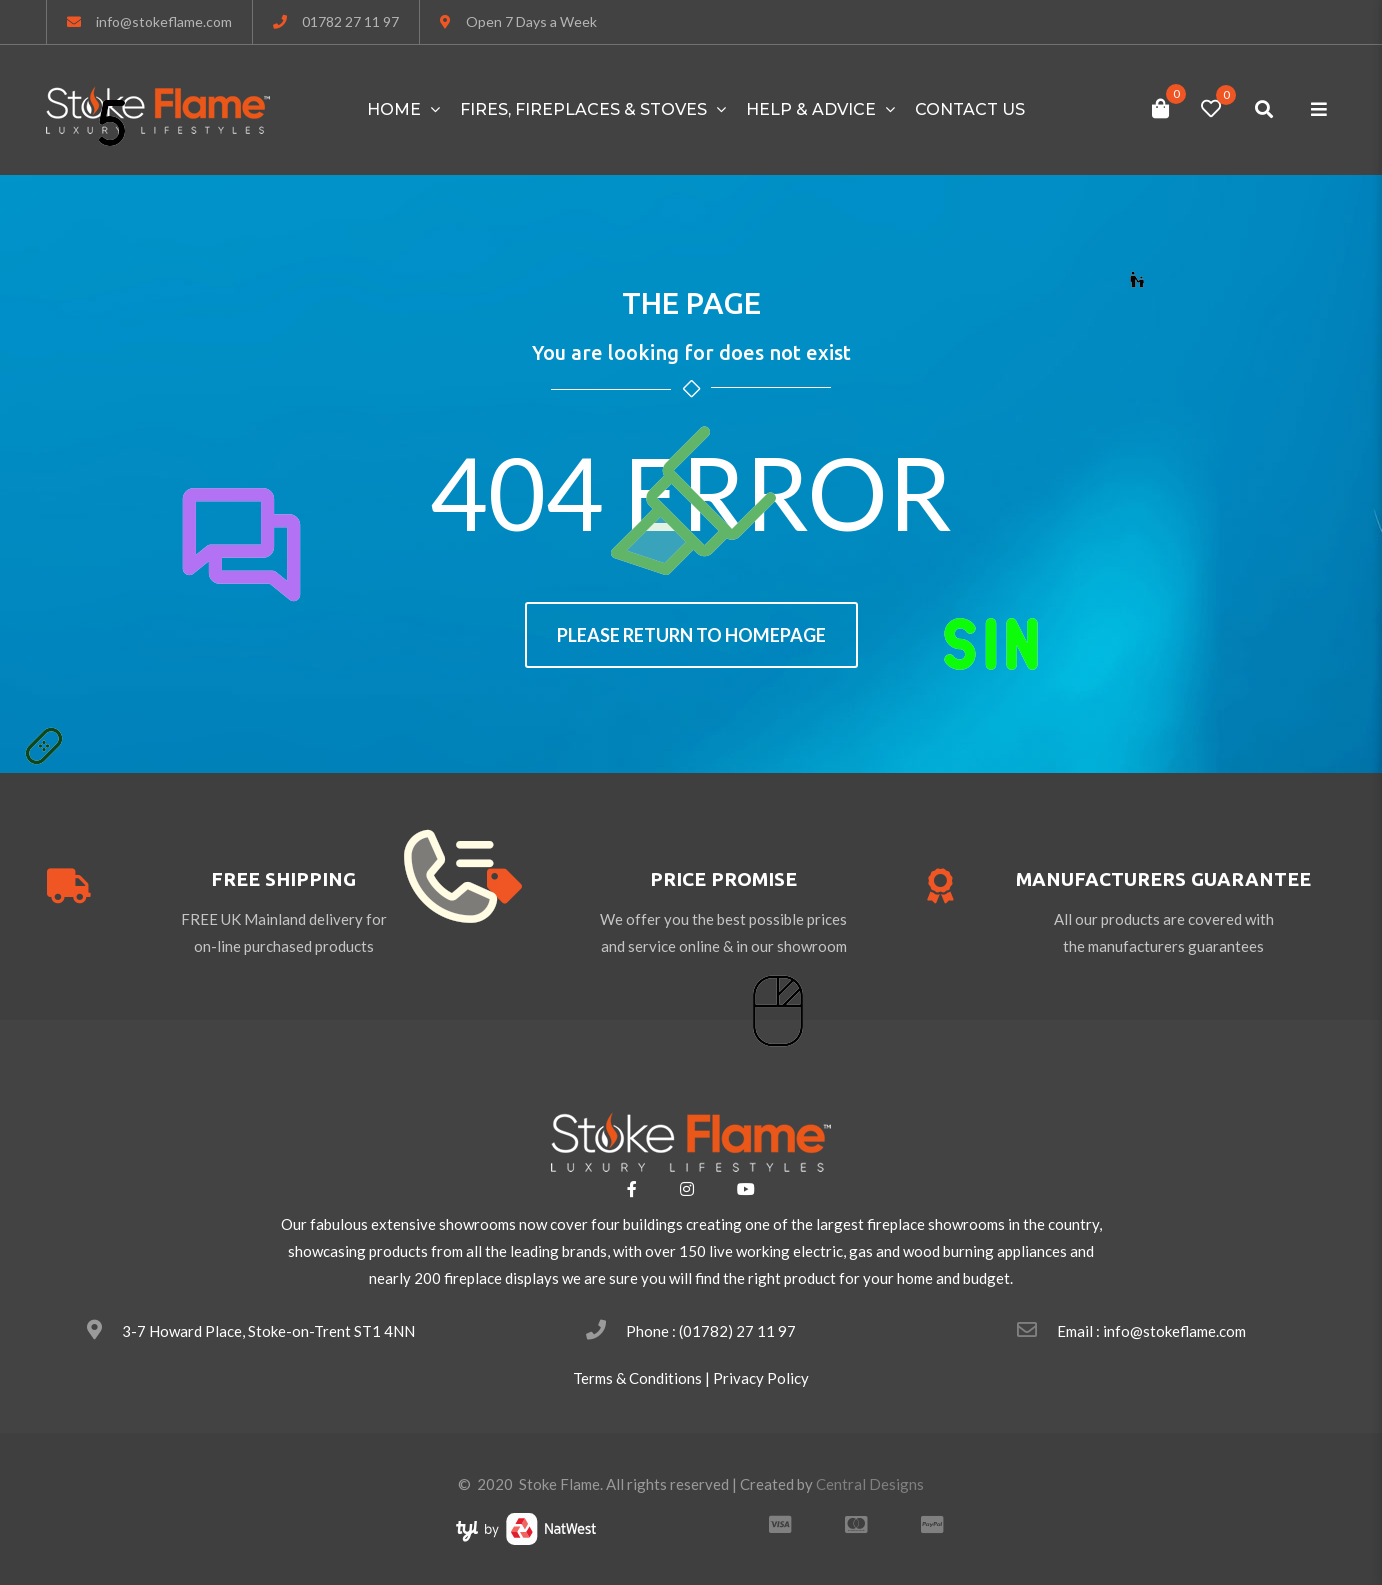  Describe the element at coordinates (688, 509) in the screenshot. I see `highlight or mark selected text` at that location.